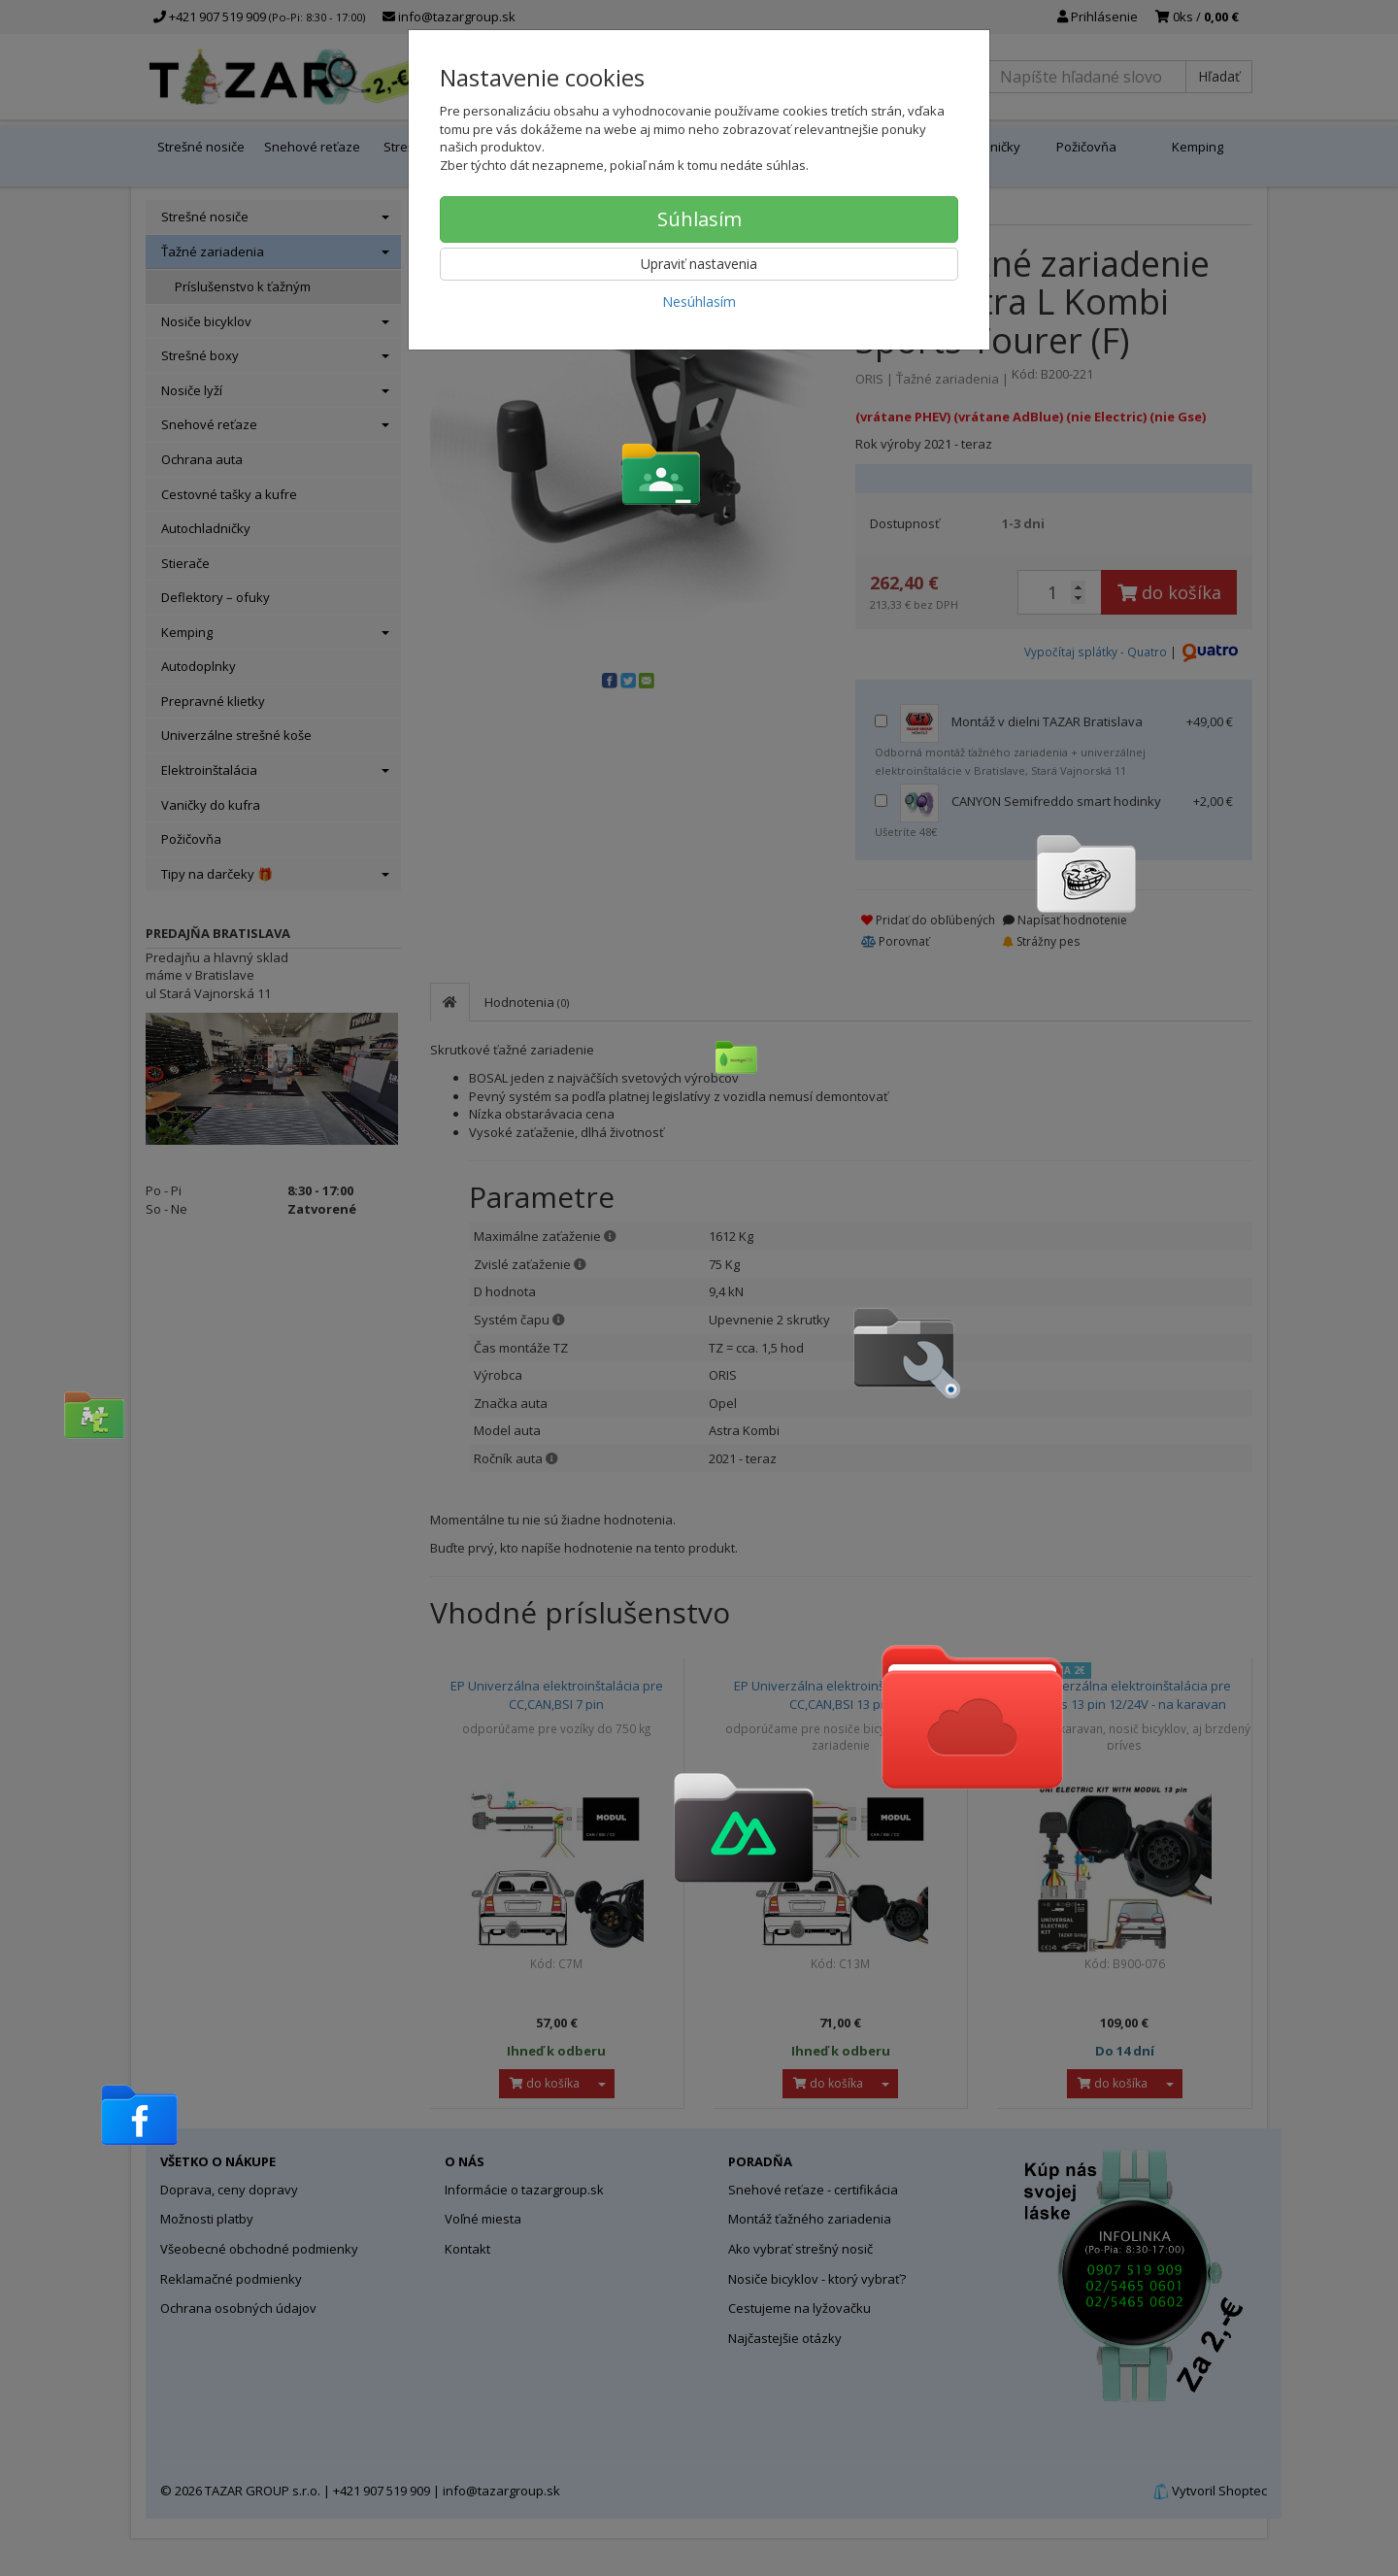 The image size is (1398, 2576). What do you see at coordinates (1085, 876) in the screenshot?
I see `open your meme collection folder` at bounding box center [1085, 876].